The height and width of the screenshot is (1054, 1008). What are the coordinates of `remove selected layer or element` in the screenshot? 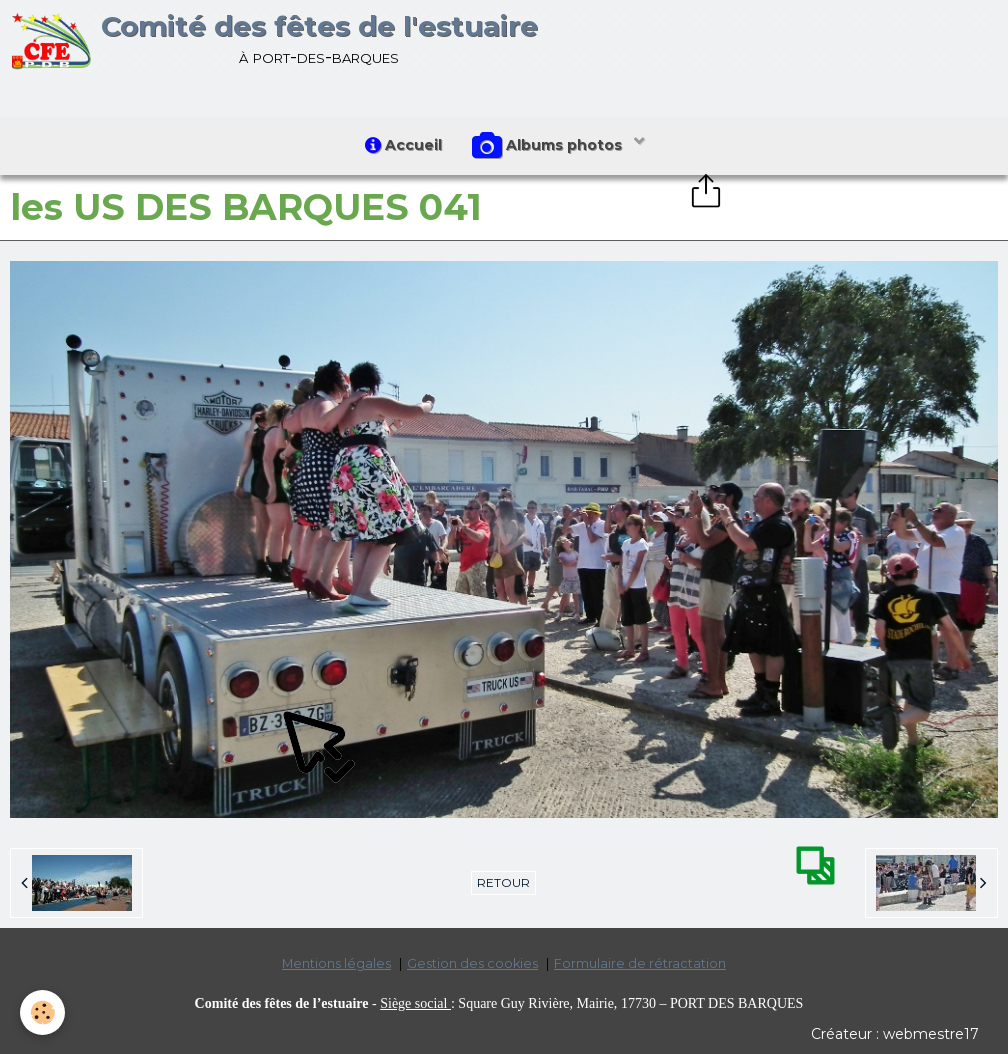 It's located at (815, 865).